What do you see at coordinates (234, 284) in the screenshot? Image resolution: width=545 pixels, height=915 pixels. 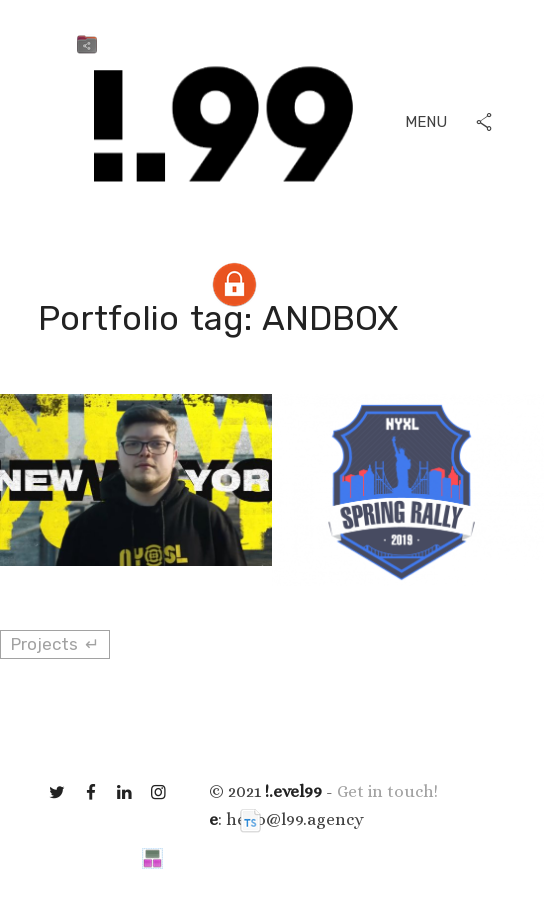 I see `indicates a file or folder is read-only` at bounding box center [234, 284].